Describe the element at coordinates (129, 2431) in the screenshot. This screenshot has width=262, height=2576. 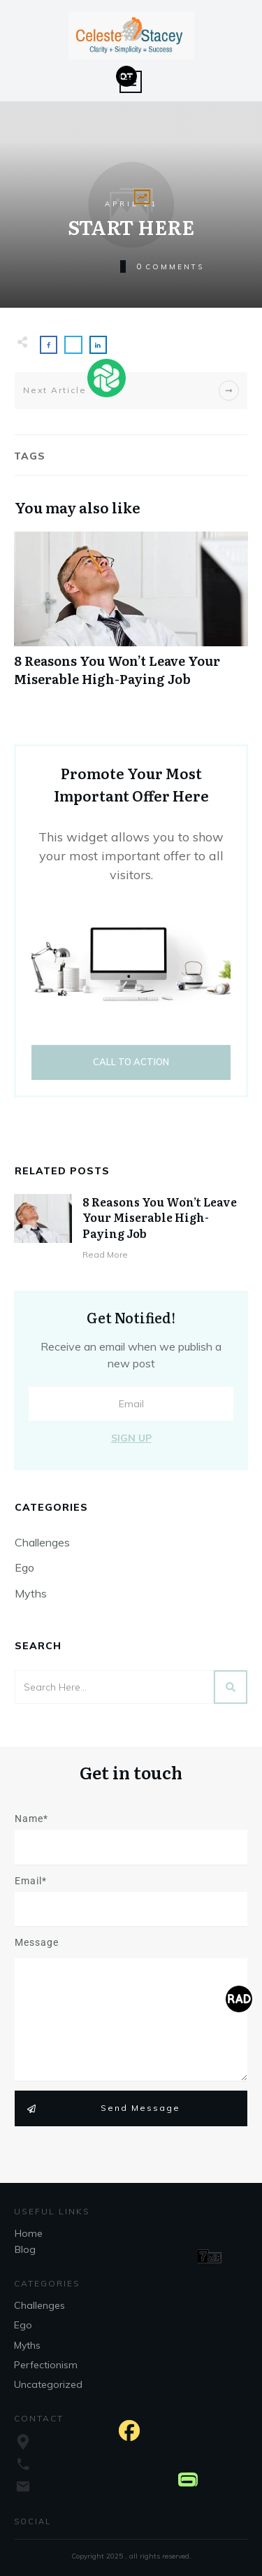
I see `open the Facebook app` at that location.